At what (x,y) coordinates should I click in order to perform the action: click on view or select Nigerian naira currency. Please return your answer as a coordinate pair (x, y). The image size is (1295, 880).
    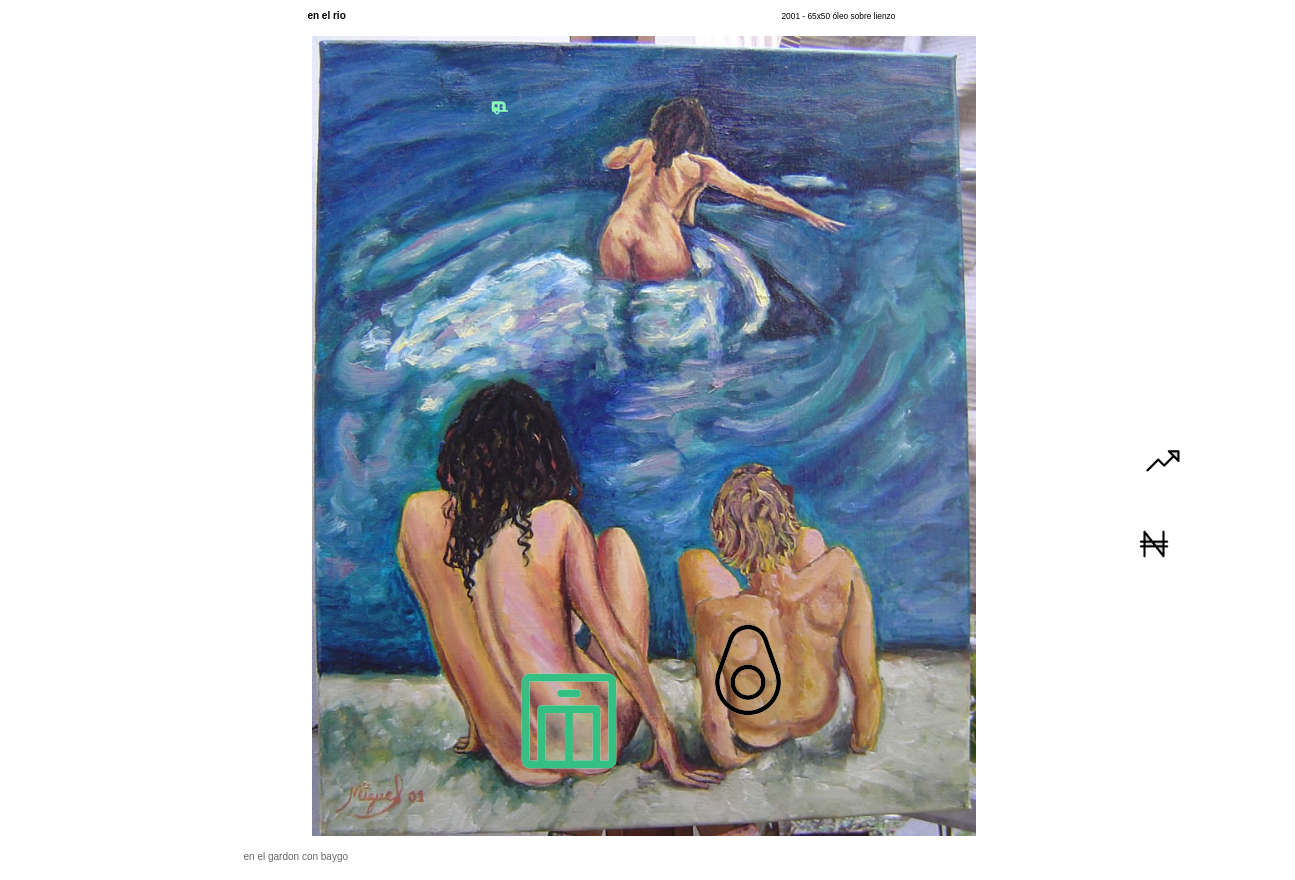
    Looking at the image, I should click on (1154, 544).